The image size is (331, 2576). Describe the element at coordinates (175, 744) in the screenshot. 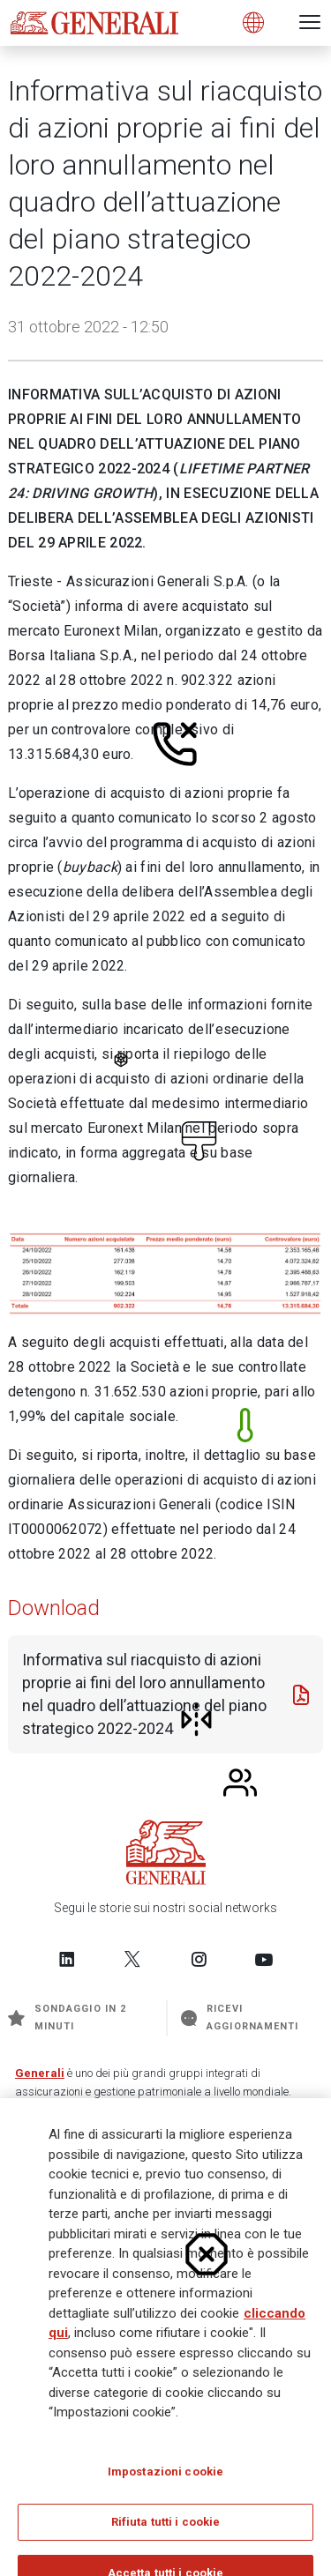

I see `indicates a missed phone call` at that location.